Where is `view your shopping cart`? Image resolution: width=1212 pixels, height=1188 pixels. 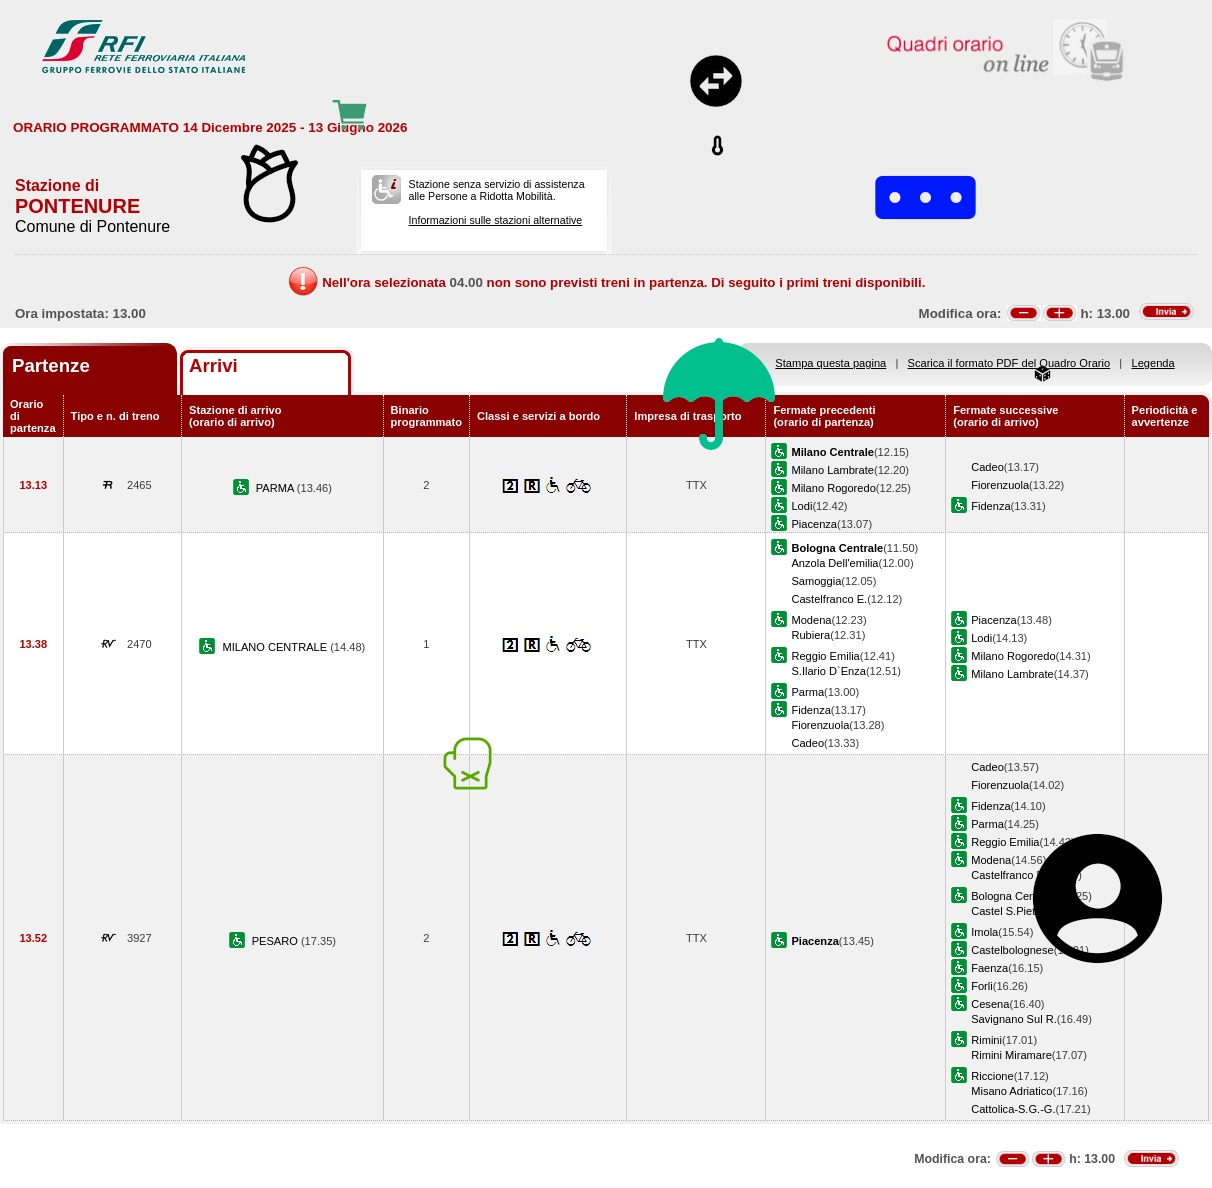 view your shopping cart is located at coordinates (350, 115).